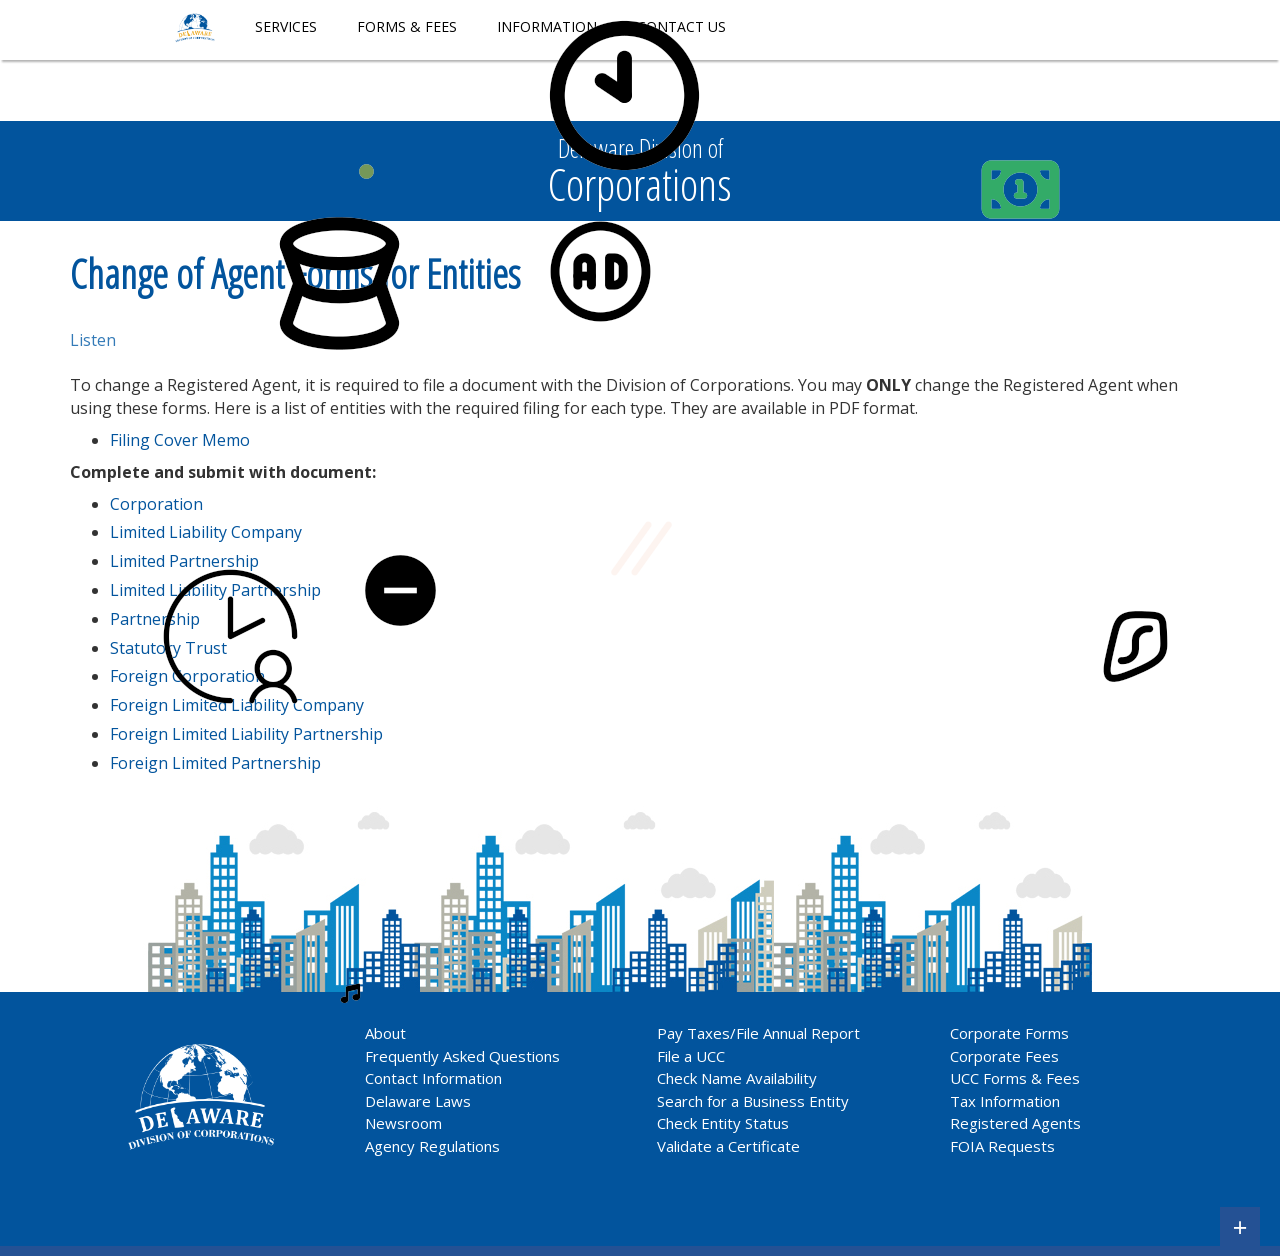  What do you see at coordinates (1135, 646) in the screenshot?
I see `open surfshark vpn app` at bounding box center [1135, 646].